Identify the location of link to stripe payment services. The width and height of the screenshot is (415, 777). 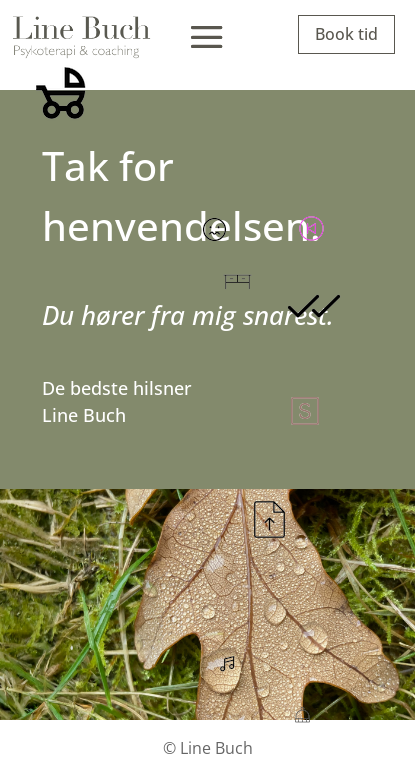
(305, 411).